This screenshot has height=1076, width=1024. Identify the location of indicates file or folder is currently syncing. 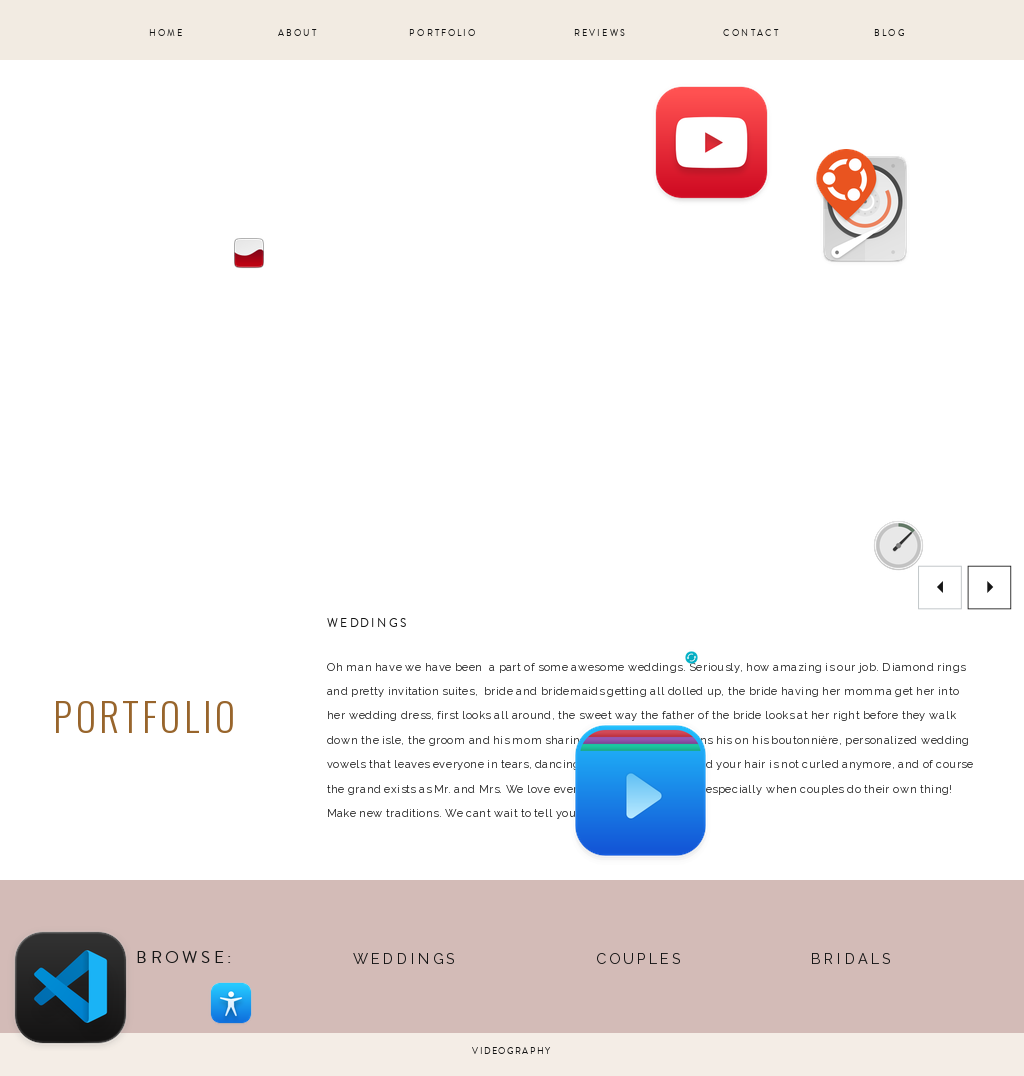
(691, 657).